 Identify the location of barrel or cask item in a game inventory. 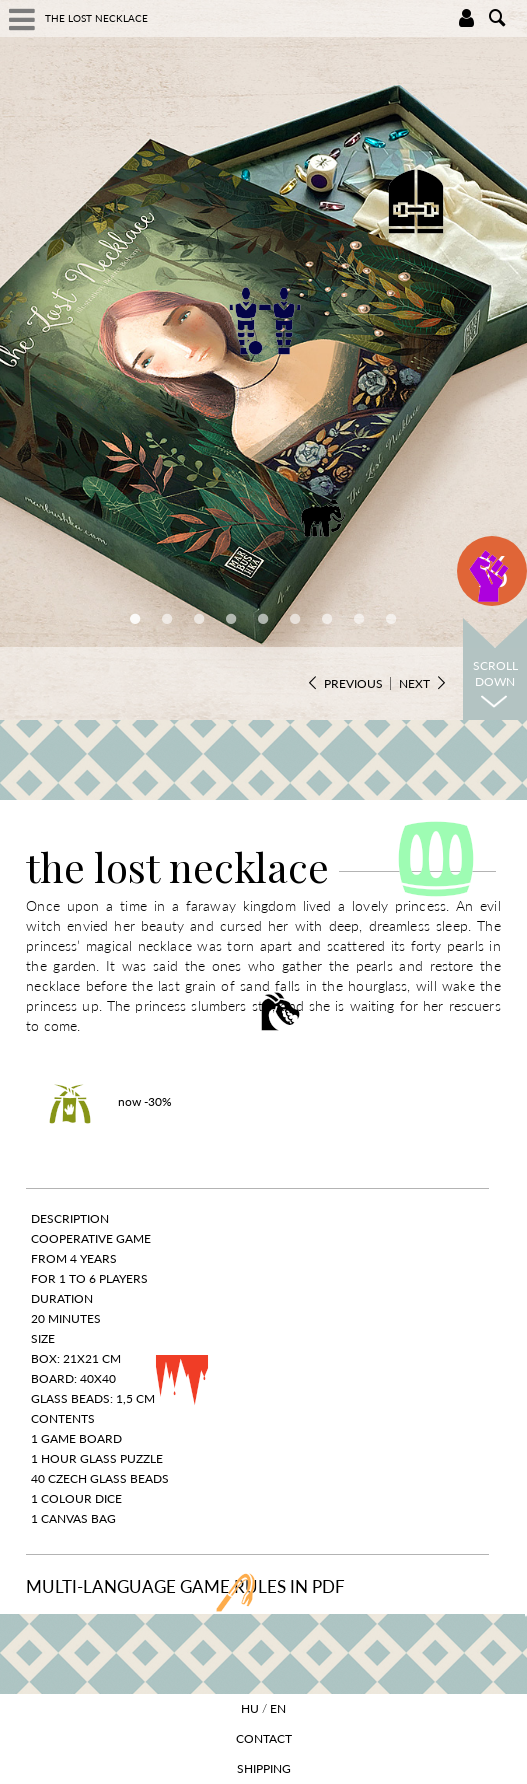
(436, 859).